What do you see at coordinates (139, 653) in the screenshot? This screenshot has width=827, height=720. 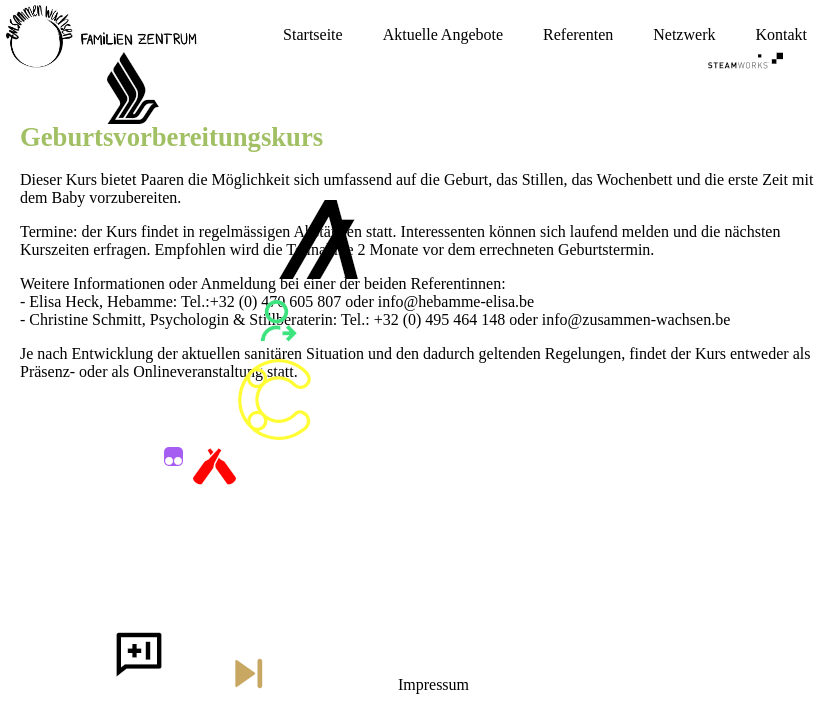 I see `add a follow-up message to a conversation` at bounding box center [139, 653].